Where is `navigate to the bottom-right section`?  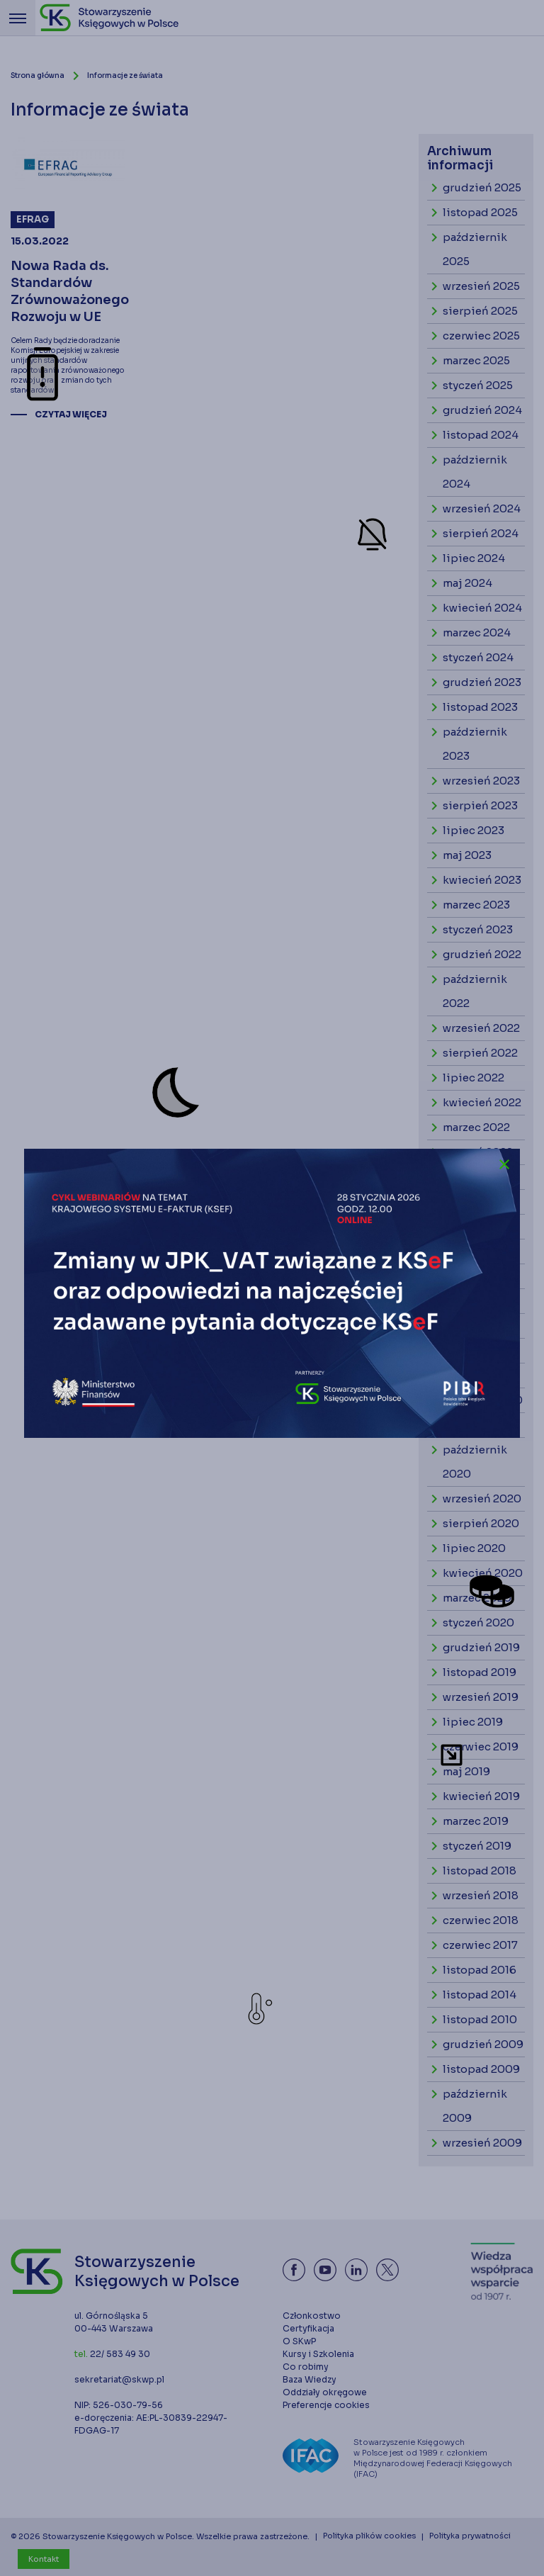
navigate to the bottom-right section is located at coordinates (451, 1755).